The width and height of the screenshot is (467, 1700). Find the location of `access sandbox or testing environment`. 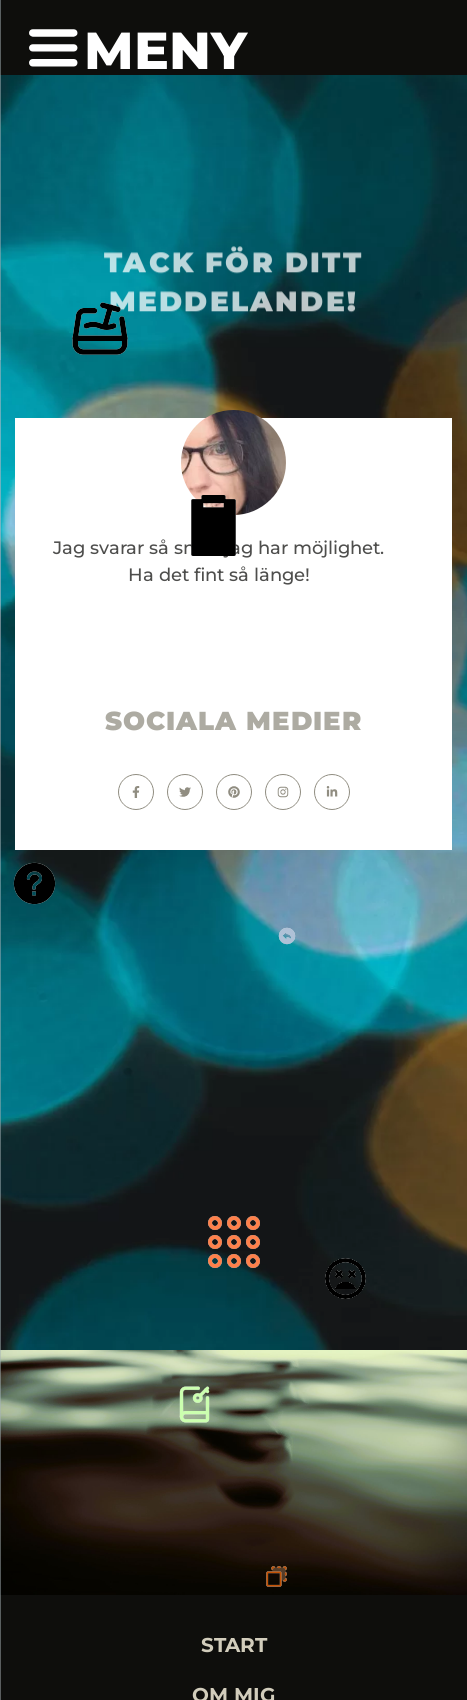

access sandbox or testing environment is located at coordinates (100, 330).